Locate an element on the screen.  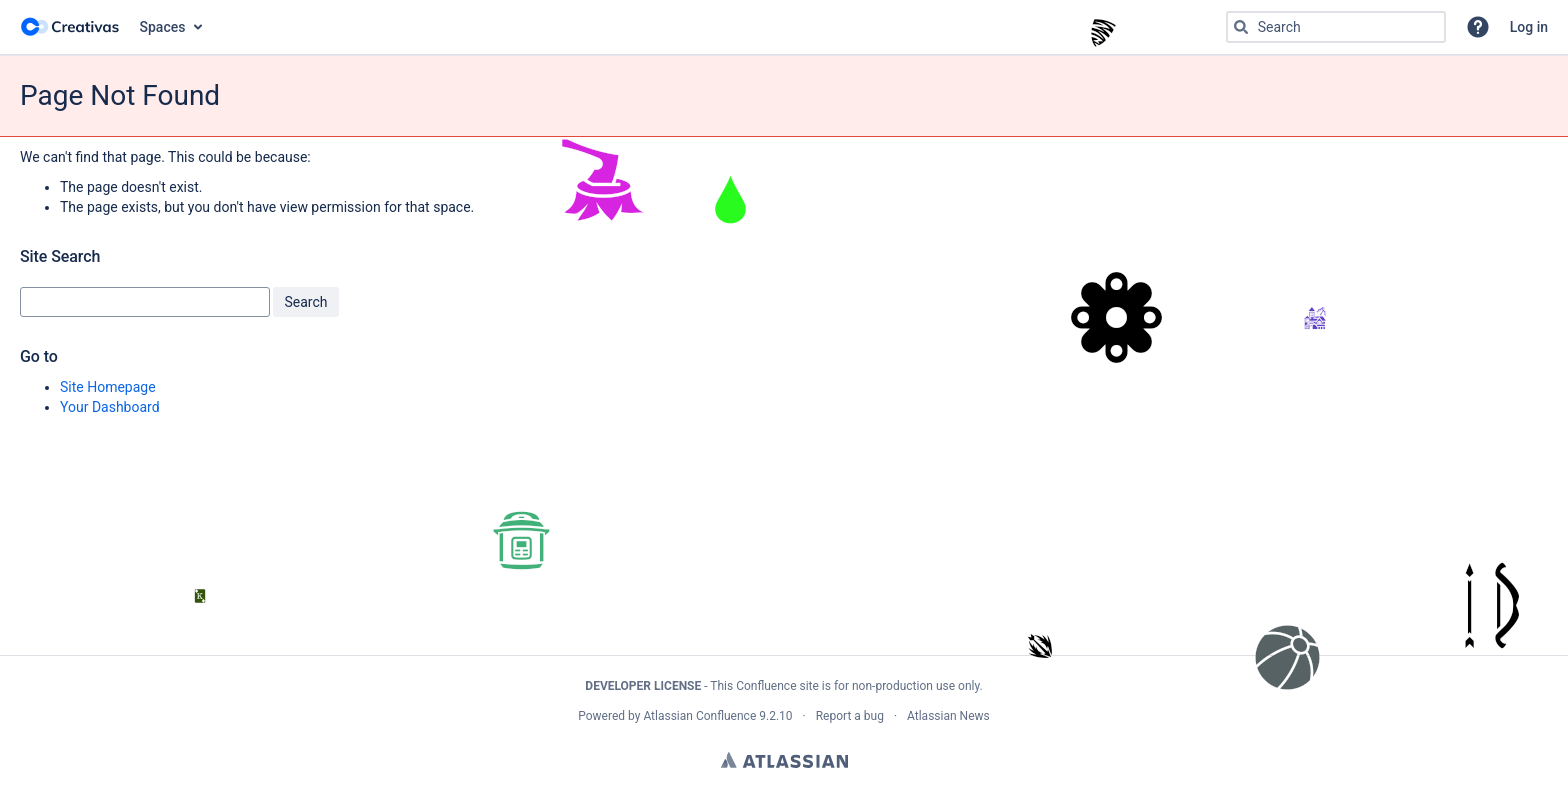
access beach or summer-themed games is located at coordinates (1287, 657).